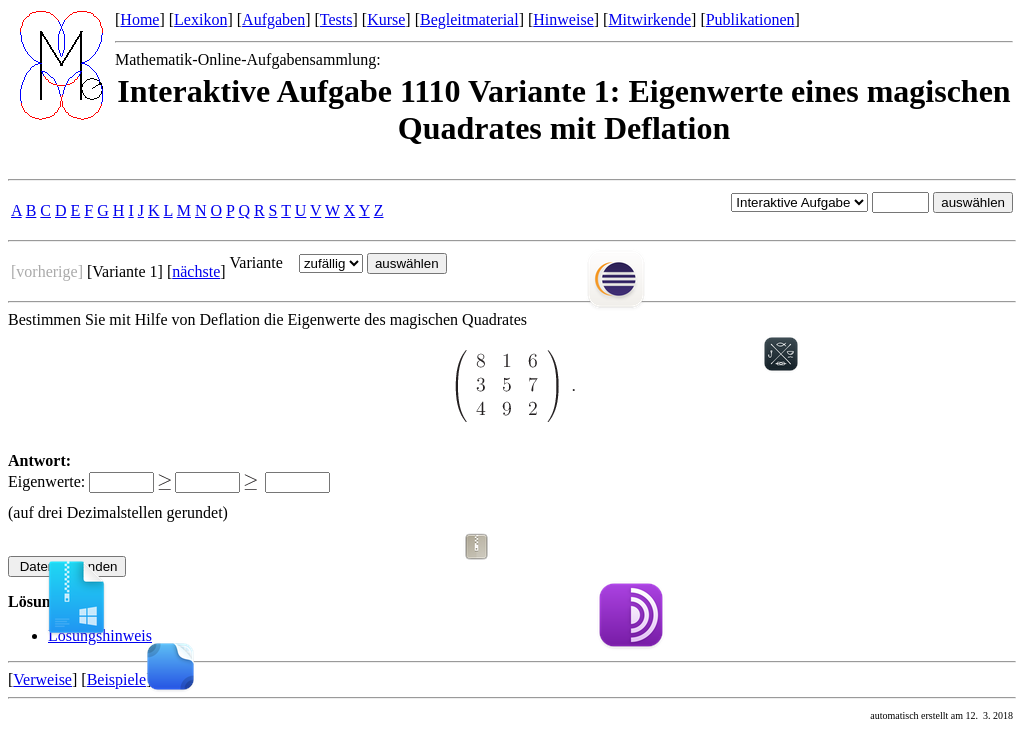 This screenshot has width=1024, height=732. What do you see at coordinates (631, 615) in the screenshot?
I see `launch tor browser for private browsing` at bounding box center [631, 615].